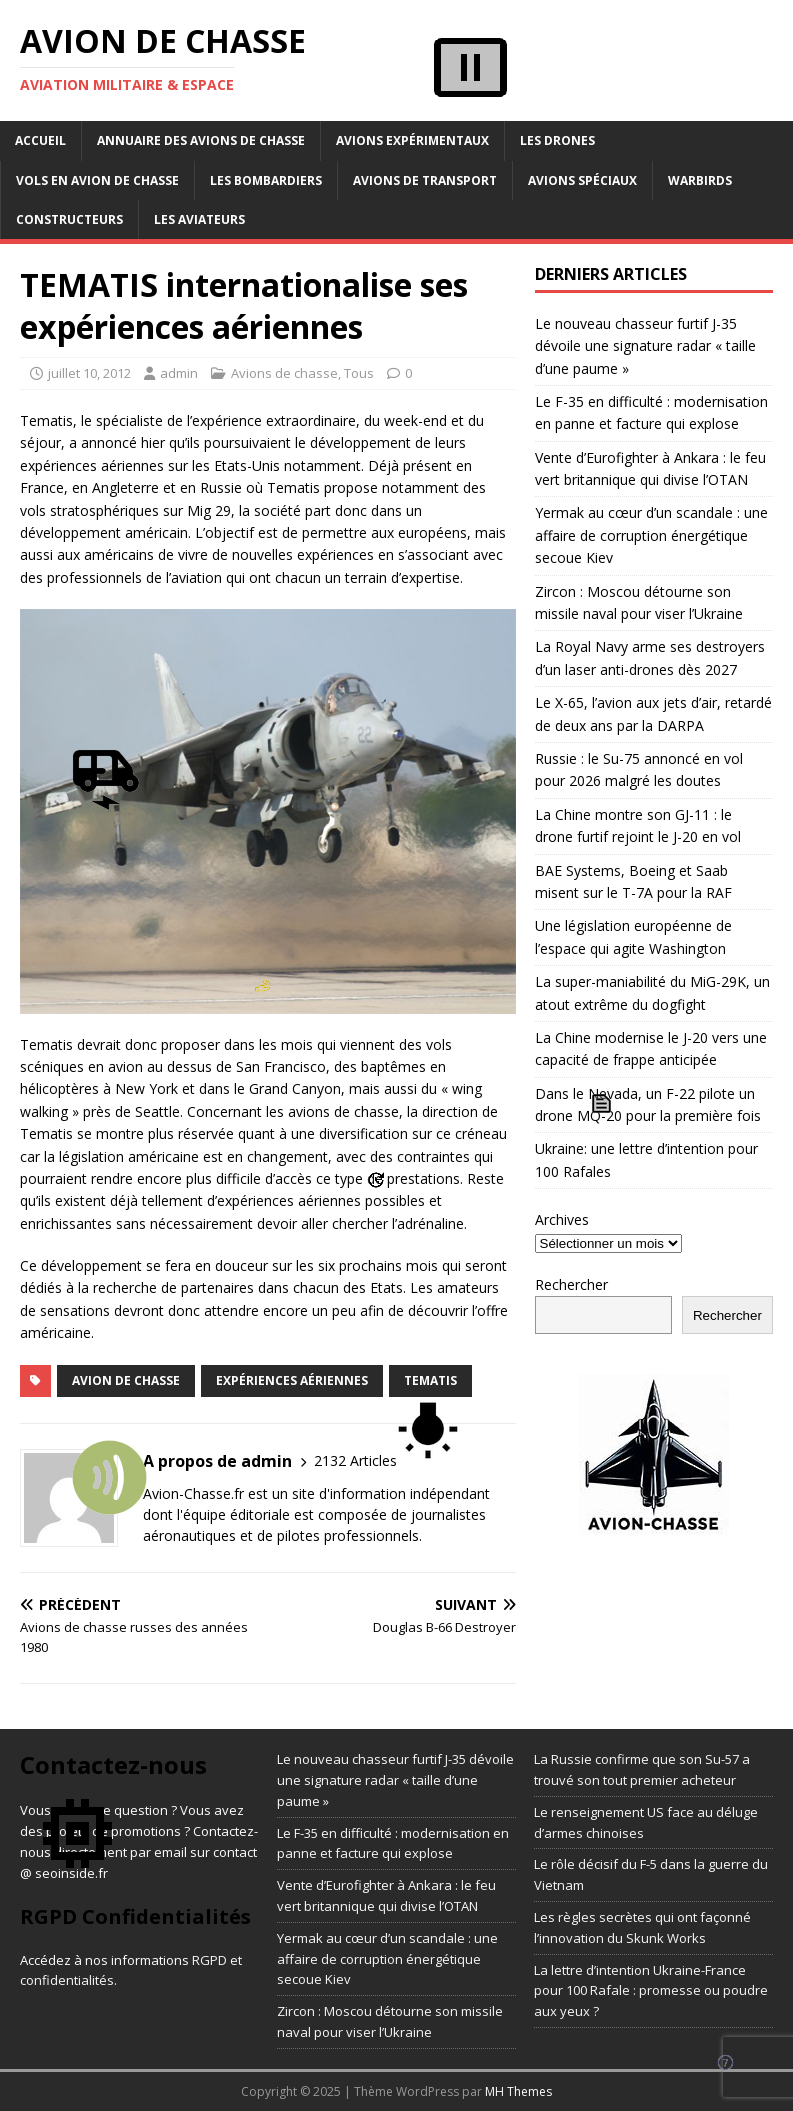 The height and width of the screenshot is (2111, 793). I want to click on select electric rickshaw as transport option, so click(106, 777).